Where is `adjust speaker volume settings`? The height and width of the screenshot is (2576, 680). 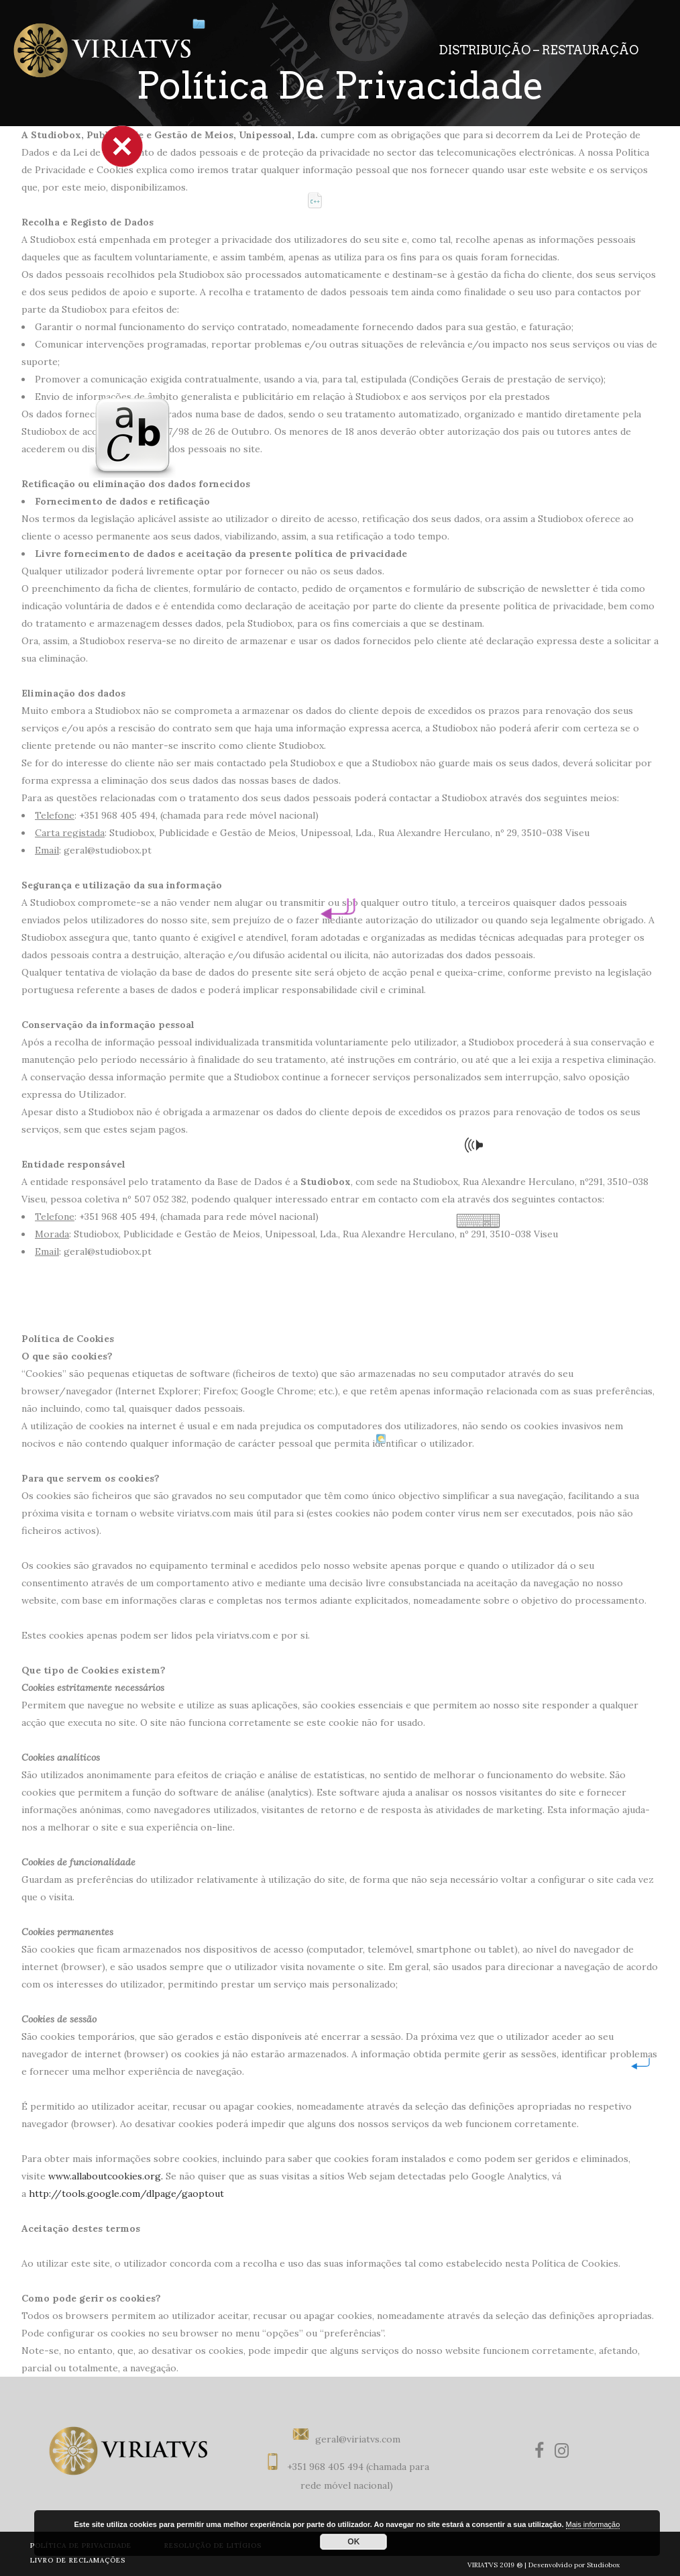
adjust speaker volume settings is located at coordinates (473, 1145).